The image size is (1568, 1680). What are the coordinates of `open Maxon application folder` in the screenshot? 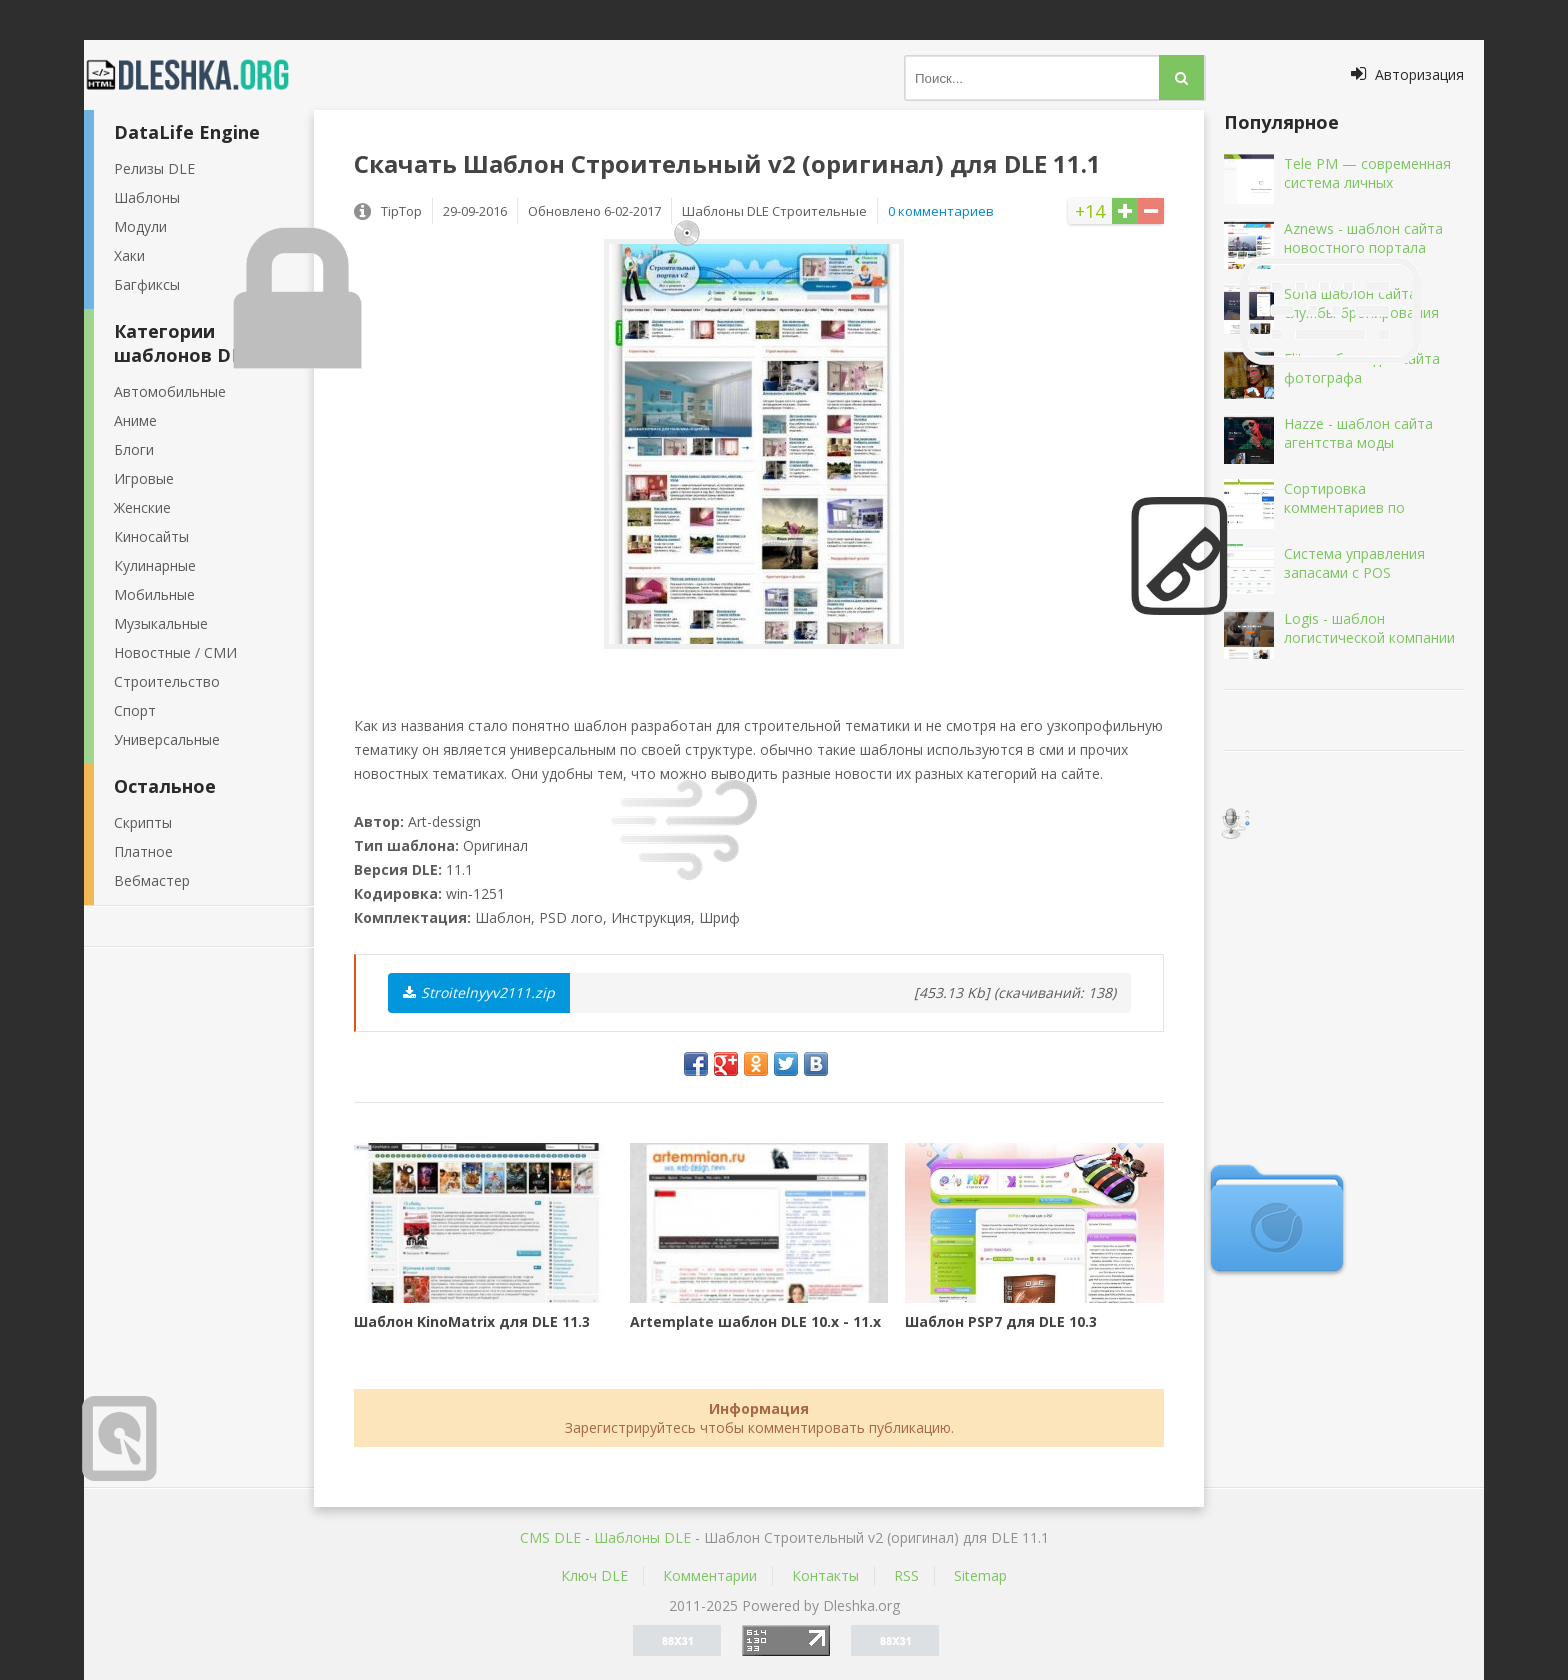 It's located at (1277, 1218).